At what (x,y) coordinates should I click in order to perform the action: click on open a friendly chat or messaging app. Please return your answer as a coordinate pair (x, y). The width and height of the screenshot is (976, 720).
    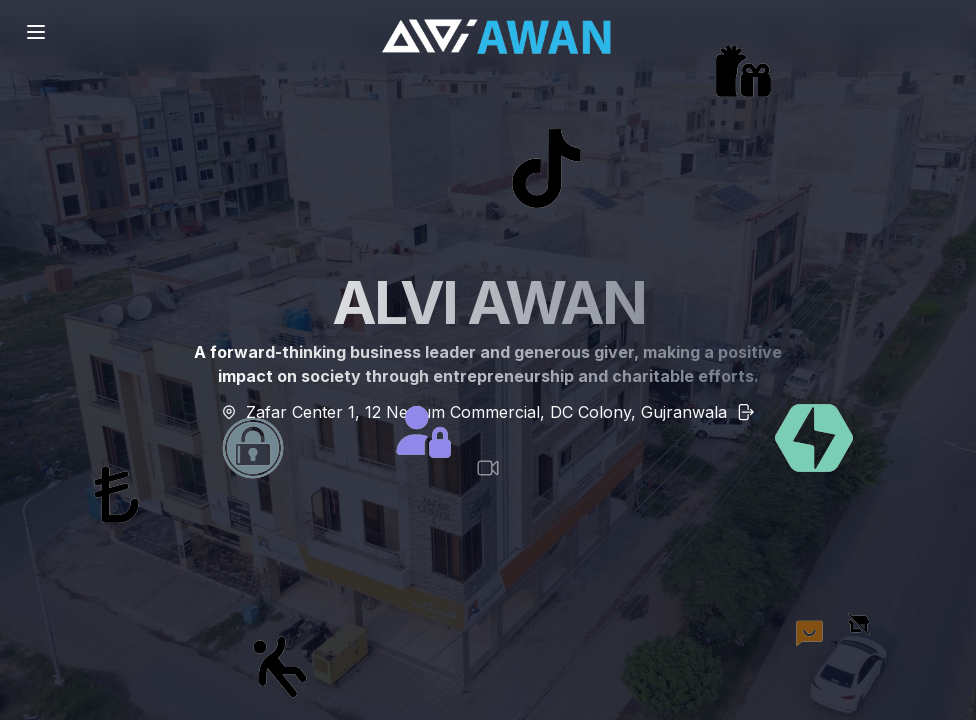
    Looking at the image, I should click on (809, 632).